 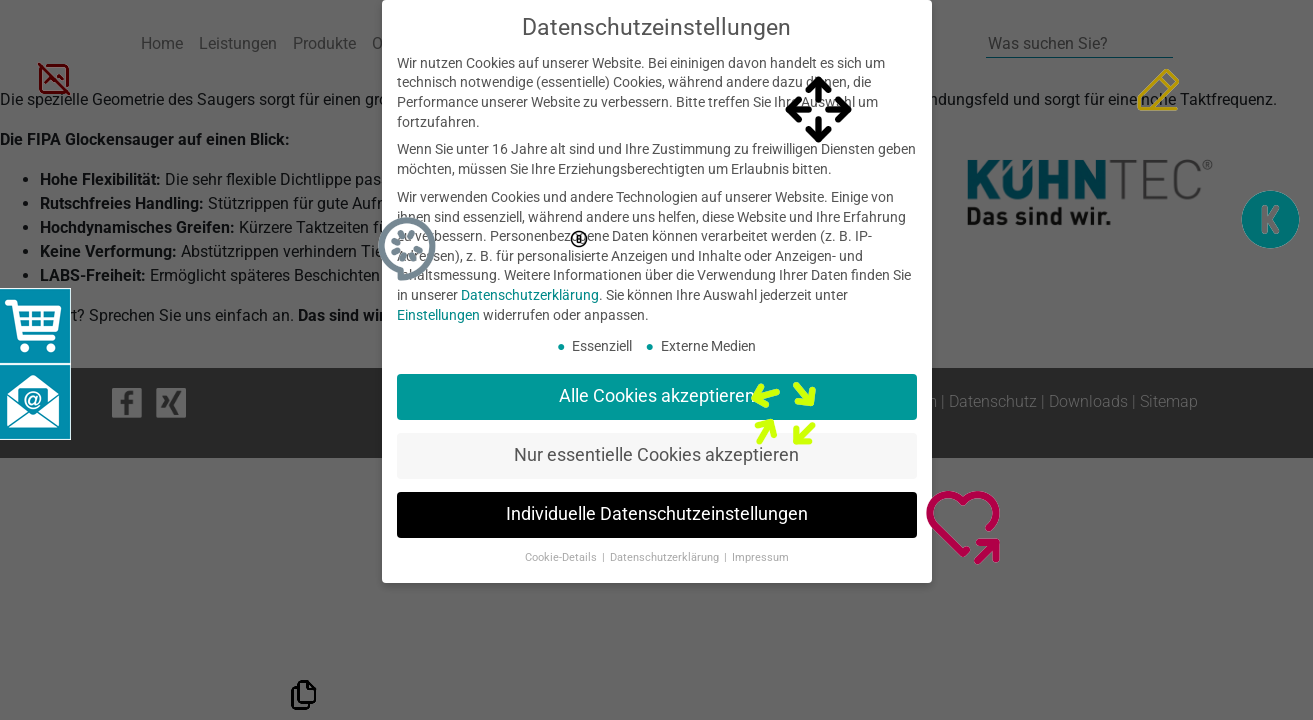 What do you see at coordinates (407, 249) in the screenshot?
I see `cucumber testing framework logo` at bounding box center [407, 249].